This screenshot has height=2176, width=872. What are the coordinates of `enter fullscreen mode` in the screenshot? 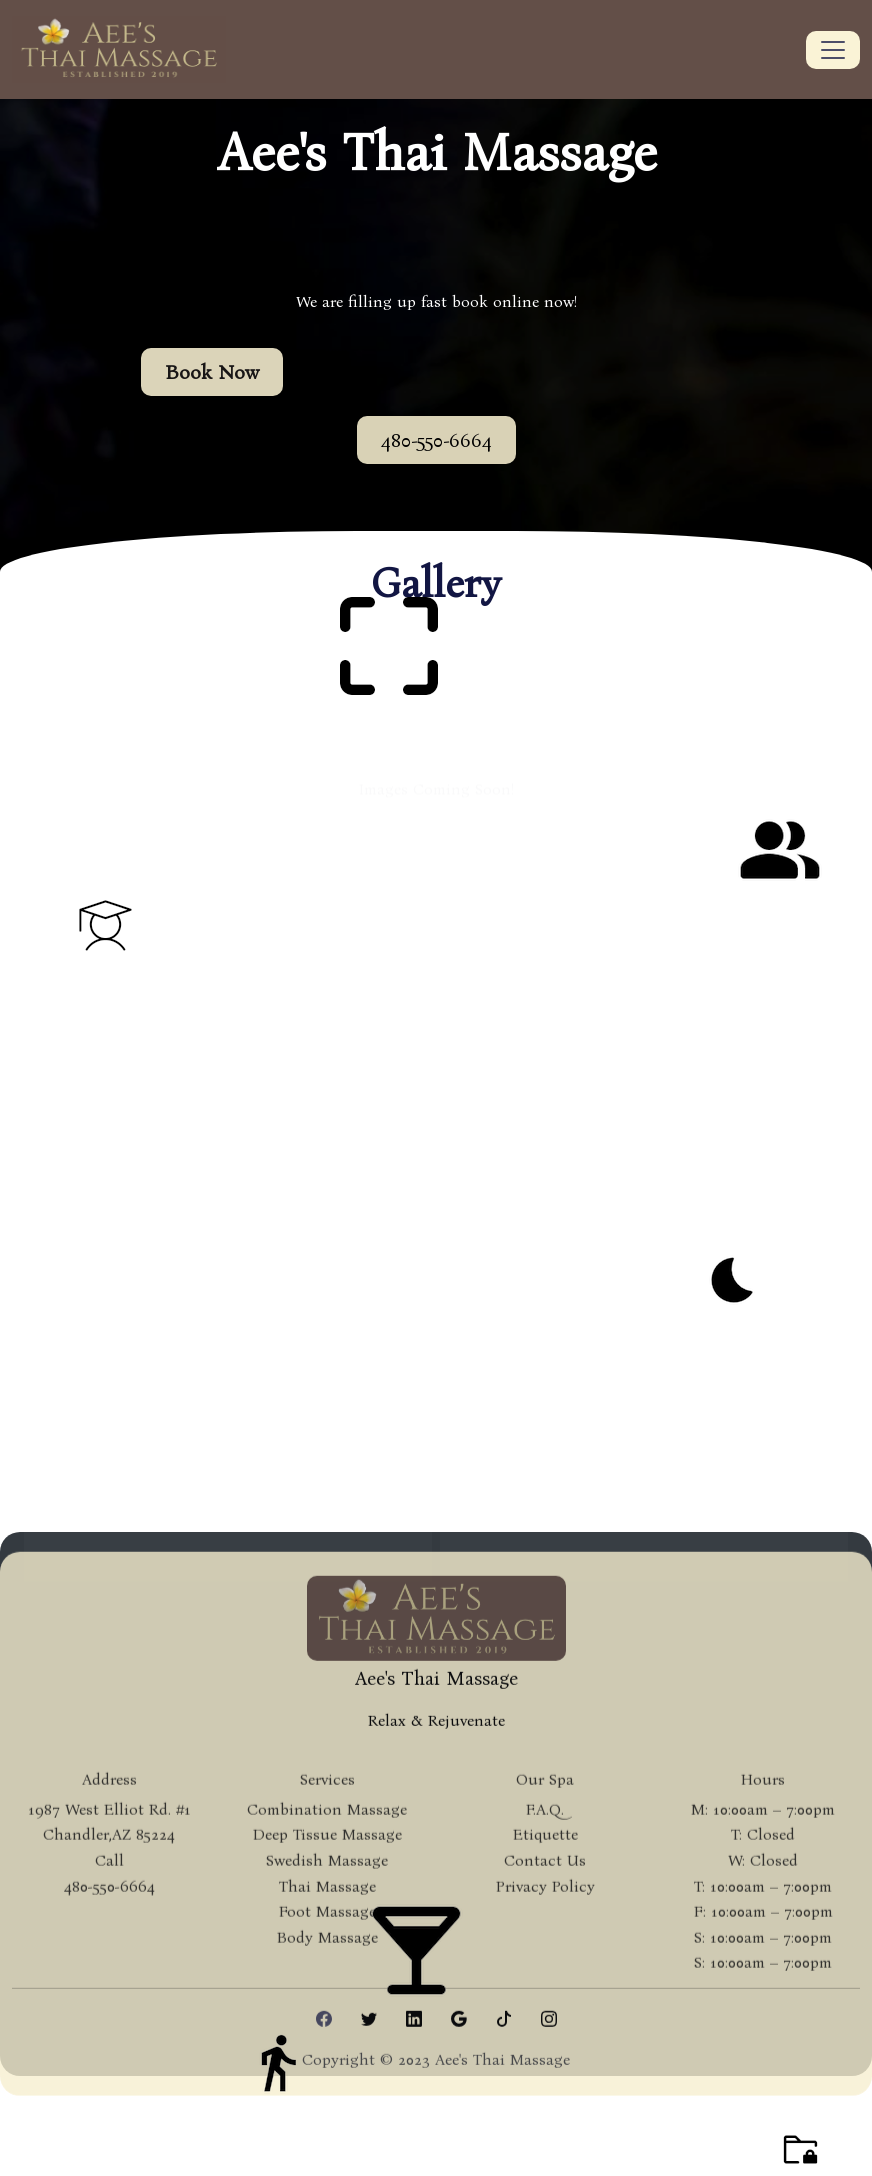 It's located at (389, 646).